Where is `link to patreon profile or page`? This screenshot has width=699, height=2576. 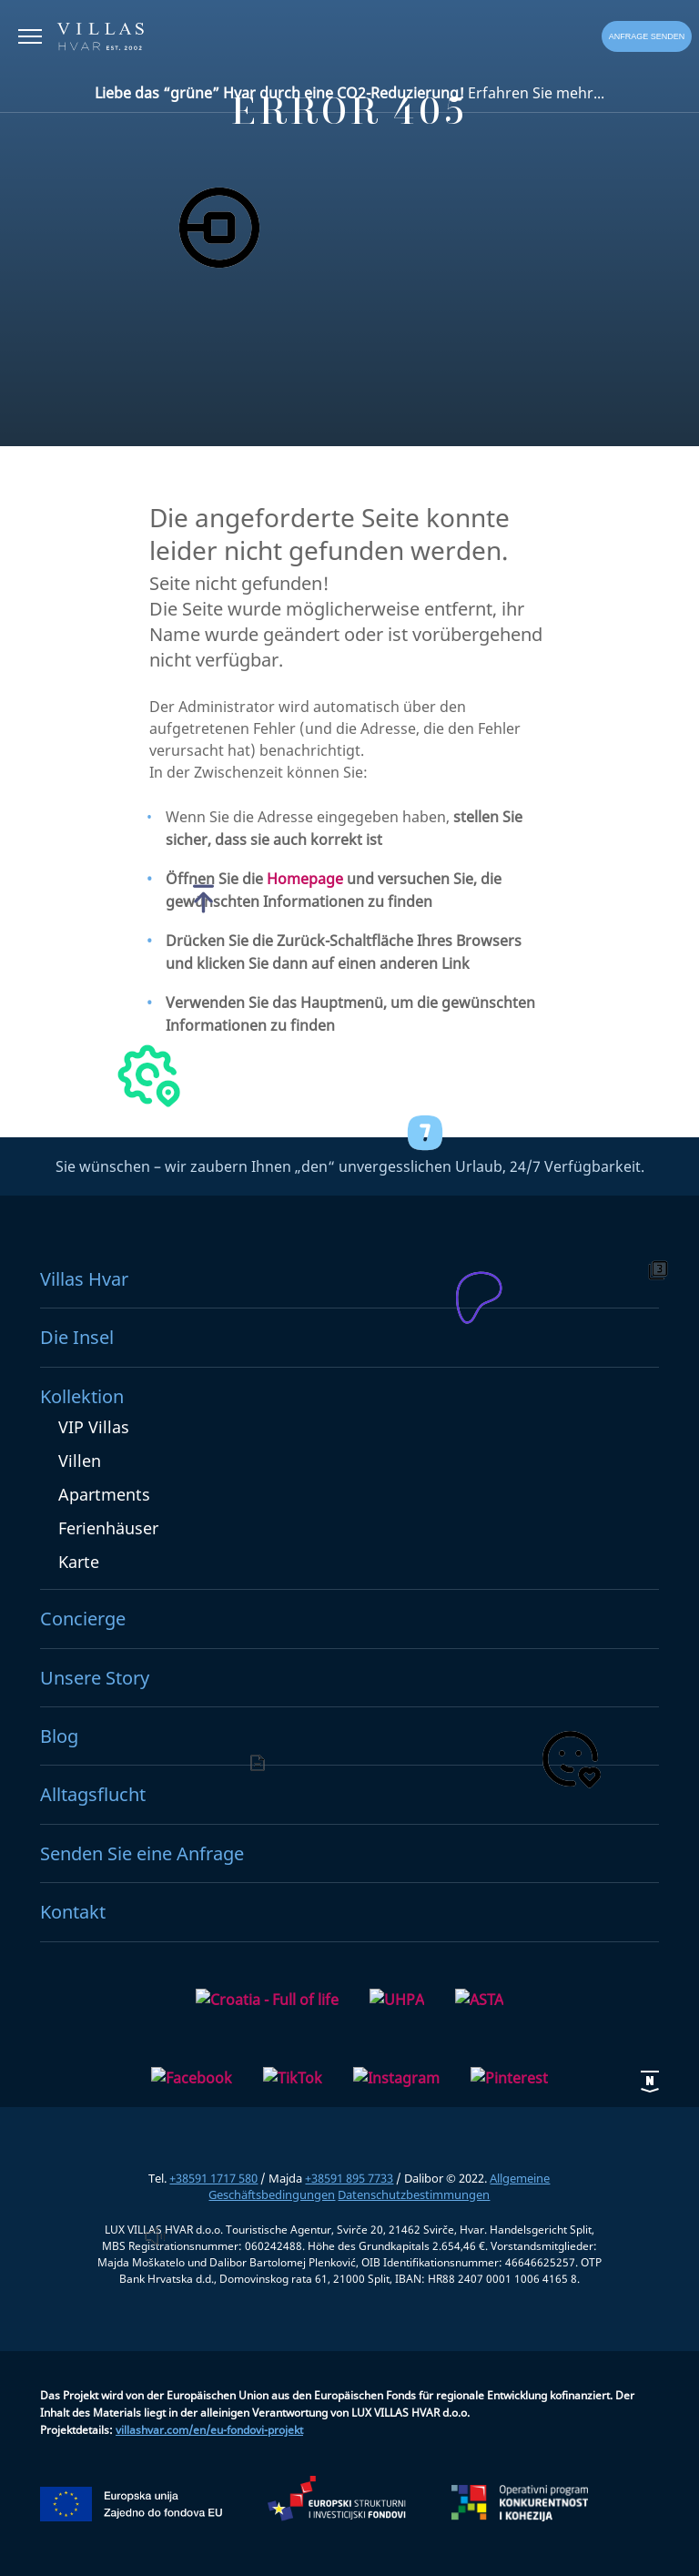
link to patreon profile or page is located at coordinates (477, 1297).